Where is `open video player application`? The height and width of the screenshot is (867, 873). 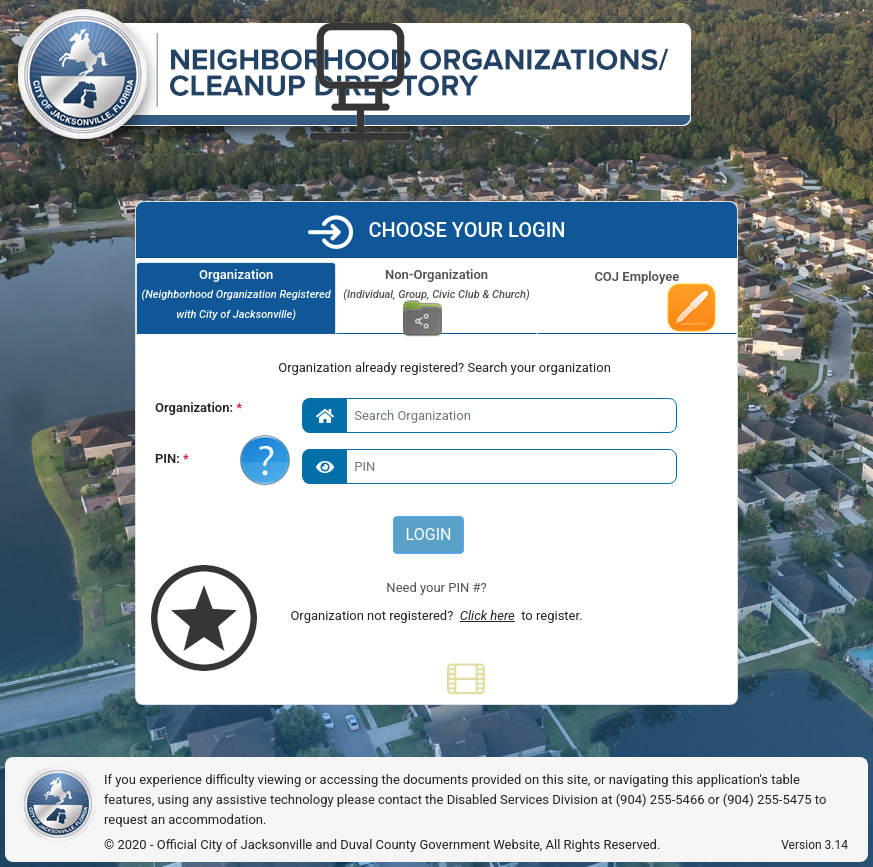
open video player application is located at coordinates (466, 680).